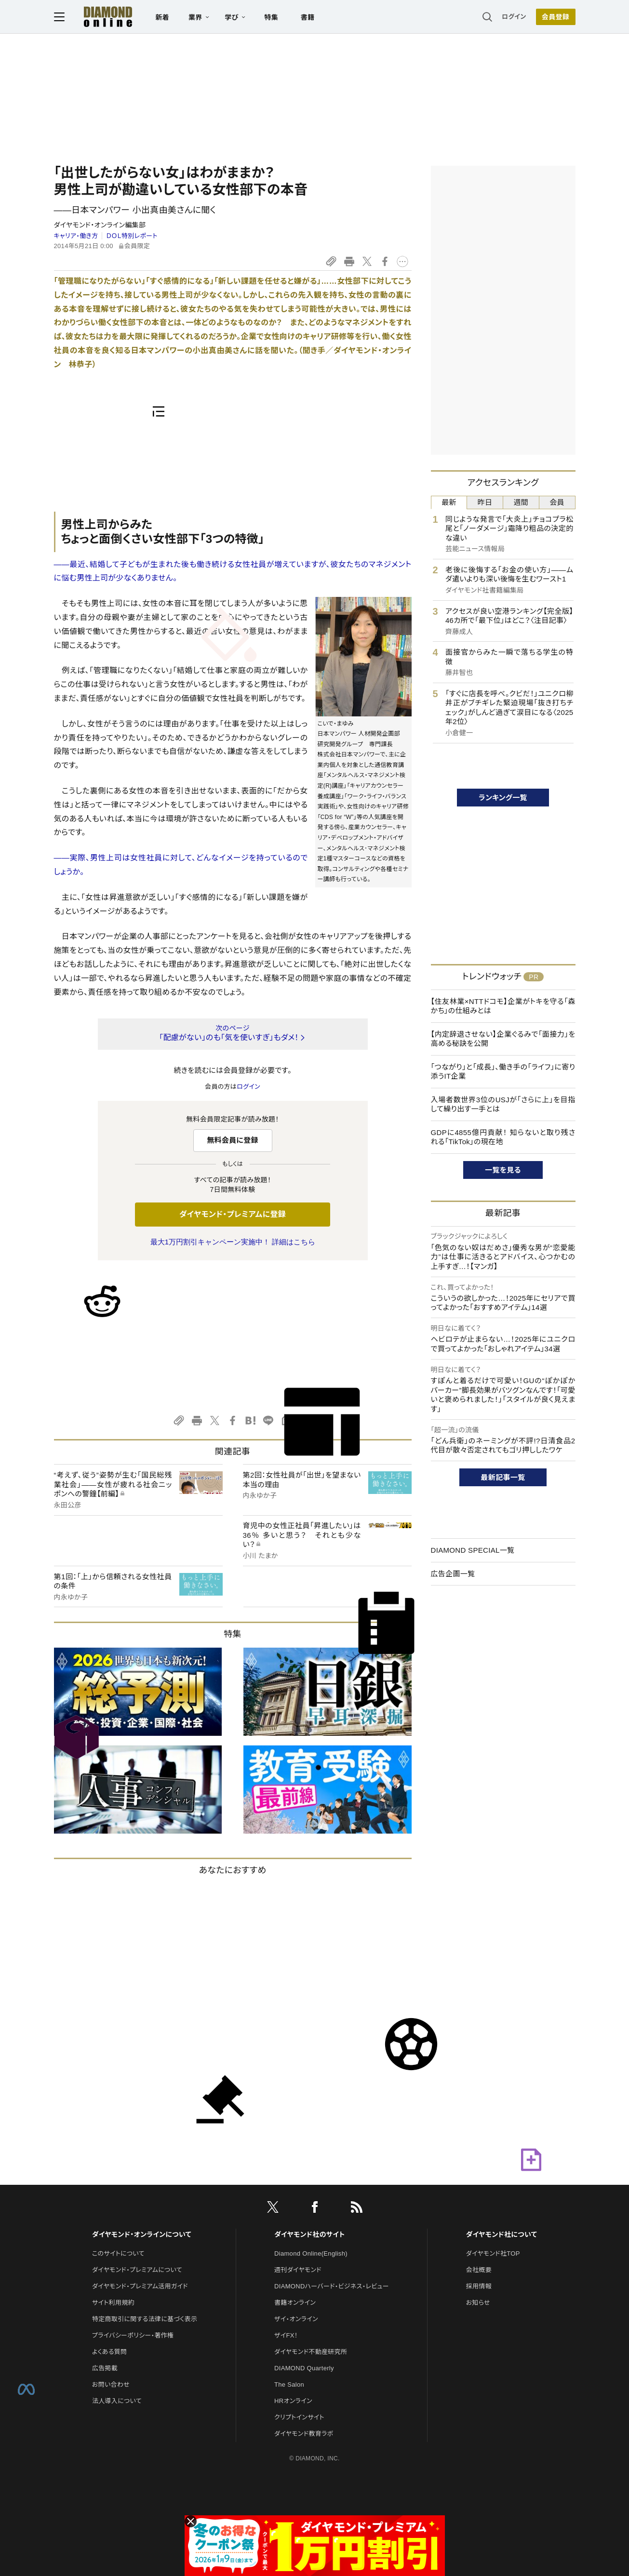 This screenshot has height=2576, width=629. I want to click on access football or soccer content, so click(411, 2044).